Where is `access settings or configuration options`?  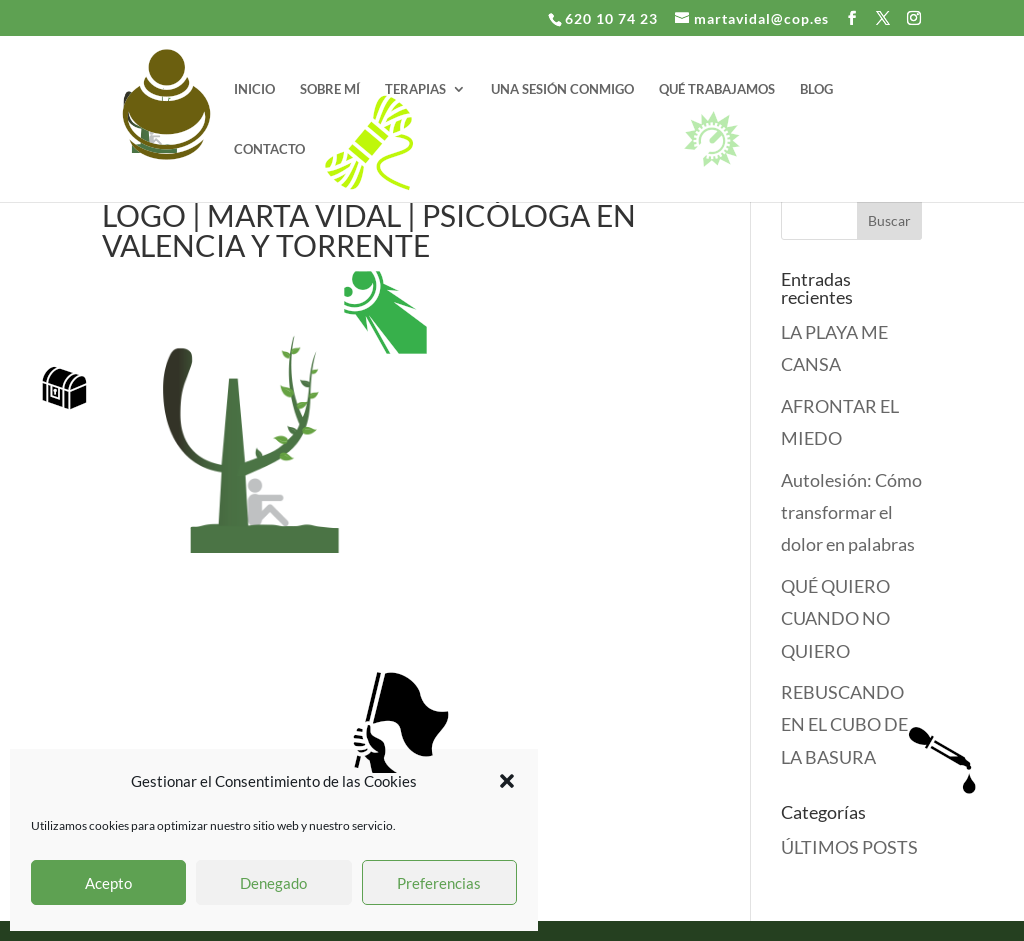 access settings or configuration options is located at coordinates (712, 139).